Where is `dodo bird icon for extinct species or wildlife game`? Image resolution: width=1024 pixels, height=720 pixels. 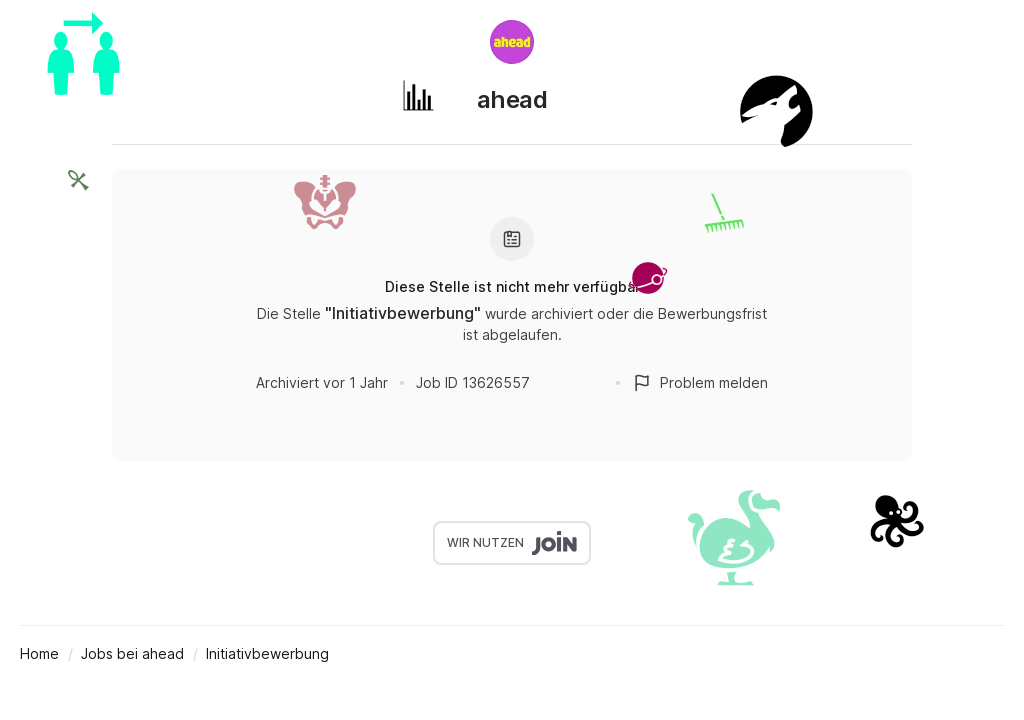
dodo bird icon for extinct species or wildlife game is located at coordinates (734, 537).